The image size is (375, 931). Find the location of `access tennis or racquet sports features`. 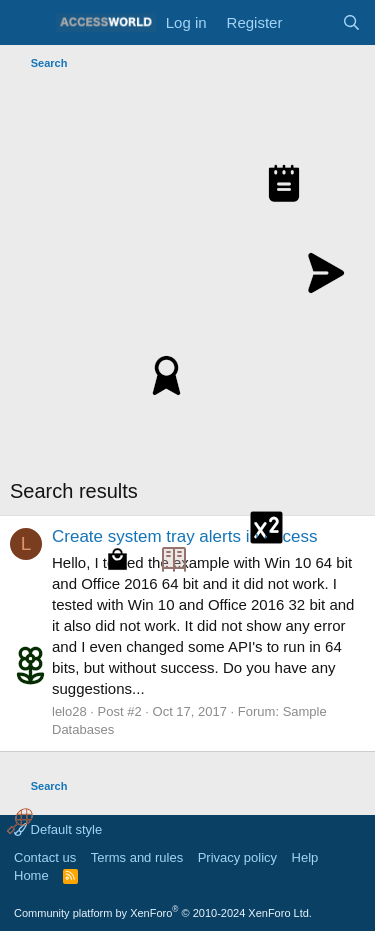

access tennis or racquet sports features is located at coordinates (19, 821).